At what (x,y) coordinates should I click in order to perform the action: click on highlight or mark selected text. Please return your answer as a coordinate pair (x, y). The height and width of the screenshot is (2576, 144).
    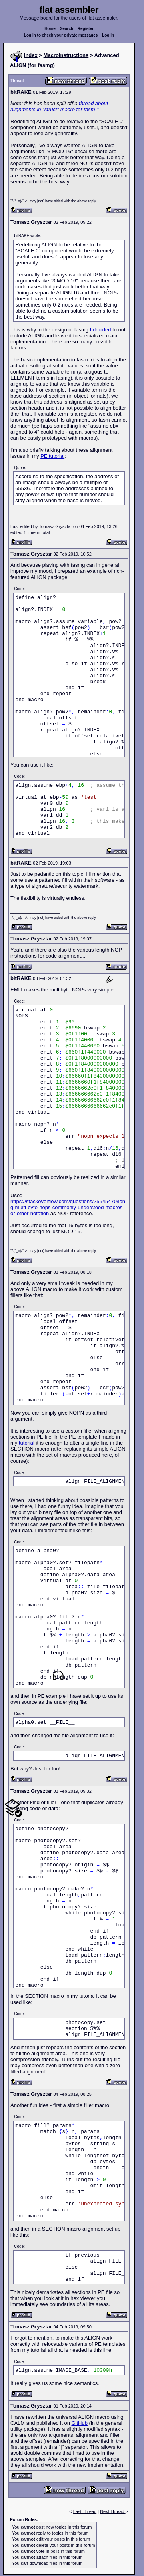
    Looking at the image, I should click on (109, 980).